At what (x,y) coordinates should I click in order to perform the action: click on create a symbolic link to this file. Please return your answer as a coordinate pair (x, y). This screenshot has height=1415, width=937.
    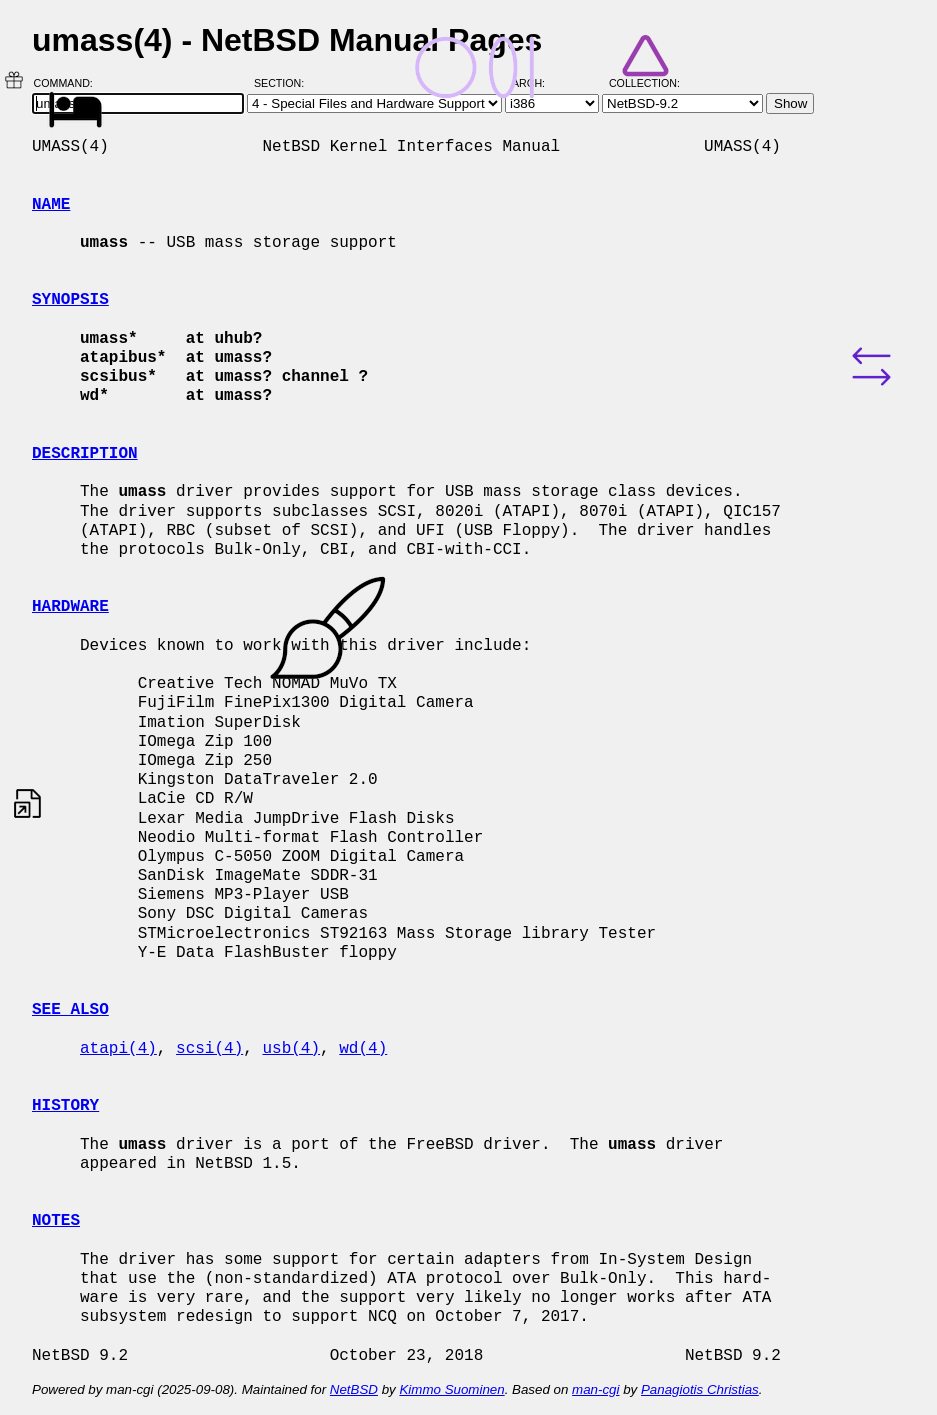
    Looking at the image, I should click on (28, 803).